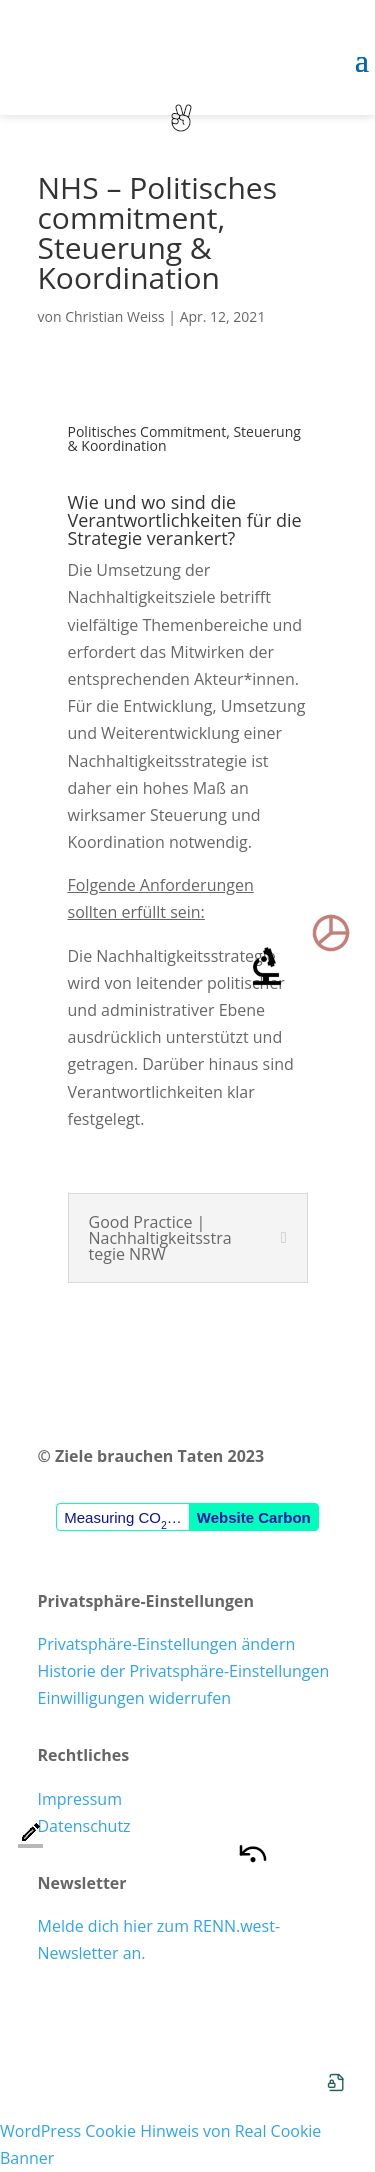 This screenshot has width=375, height=2172. What do you see at coordinates (181, 118) in the screenshot?
I see `send a peace sign reaction or emoji` at bounding box center [181, 118].